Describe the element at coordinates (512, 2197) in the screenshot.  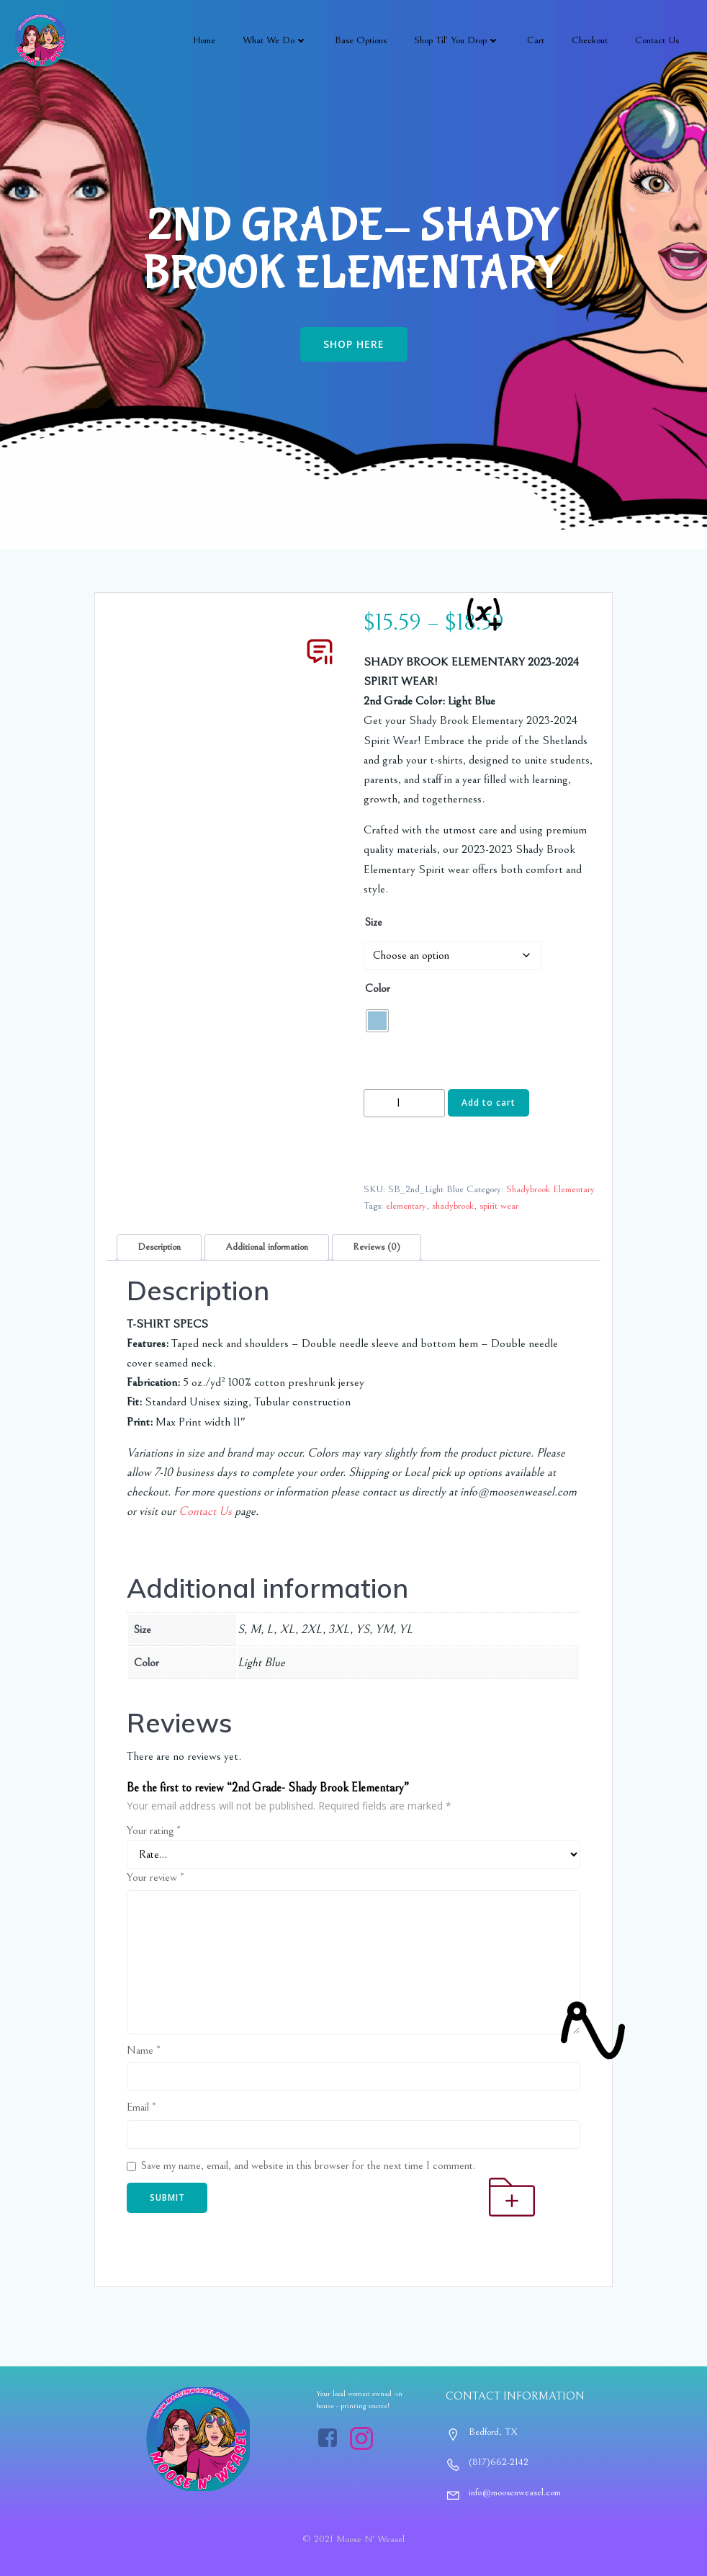
I see `create a new folder` at that location.